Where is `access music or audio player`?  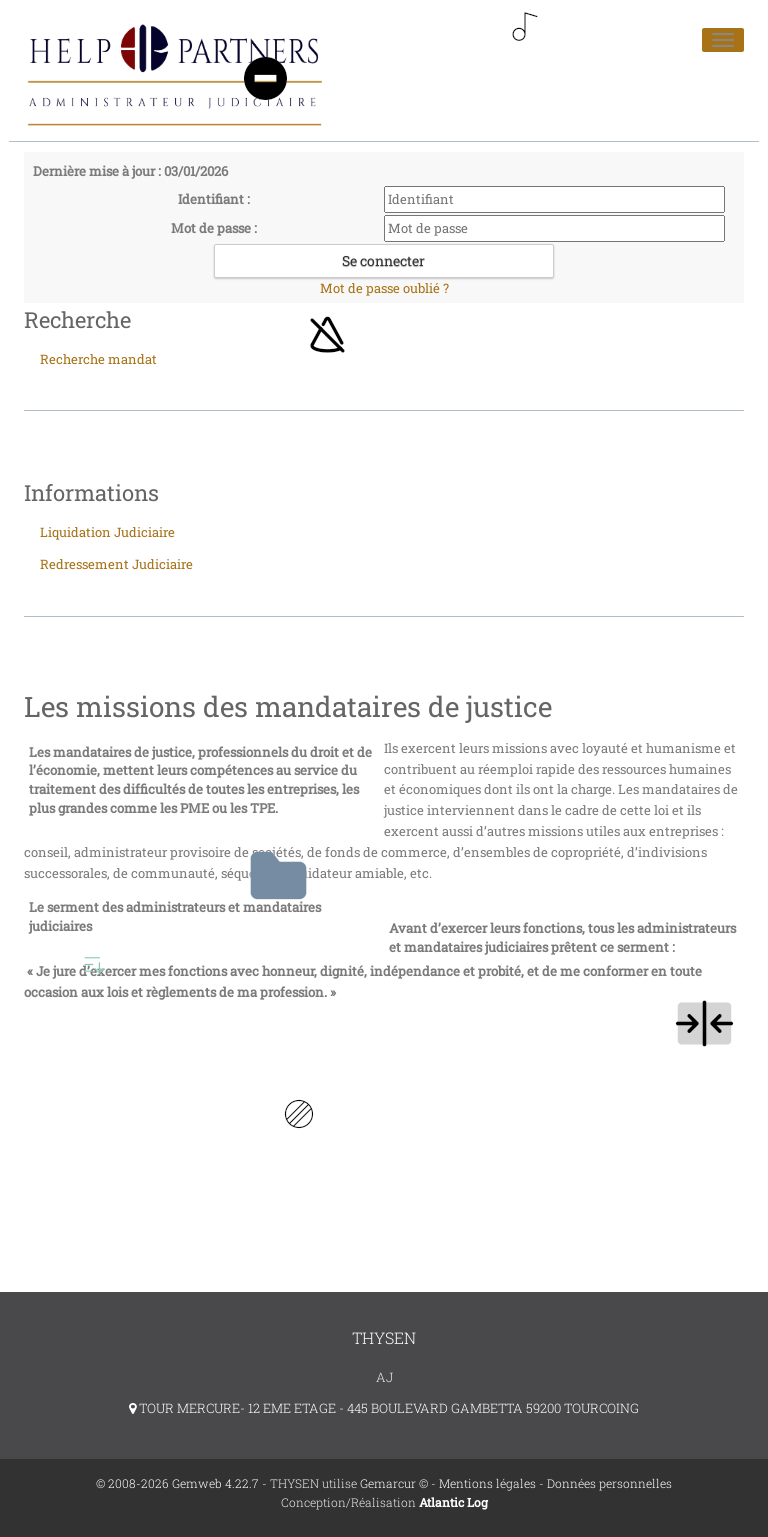
access music or audio player is located at coordinates (525, 26).